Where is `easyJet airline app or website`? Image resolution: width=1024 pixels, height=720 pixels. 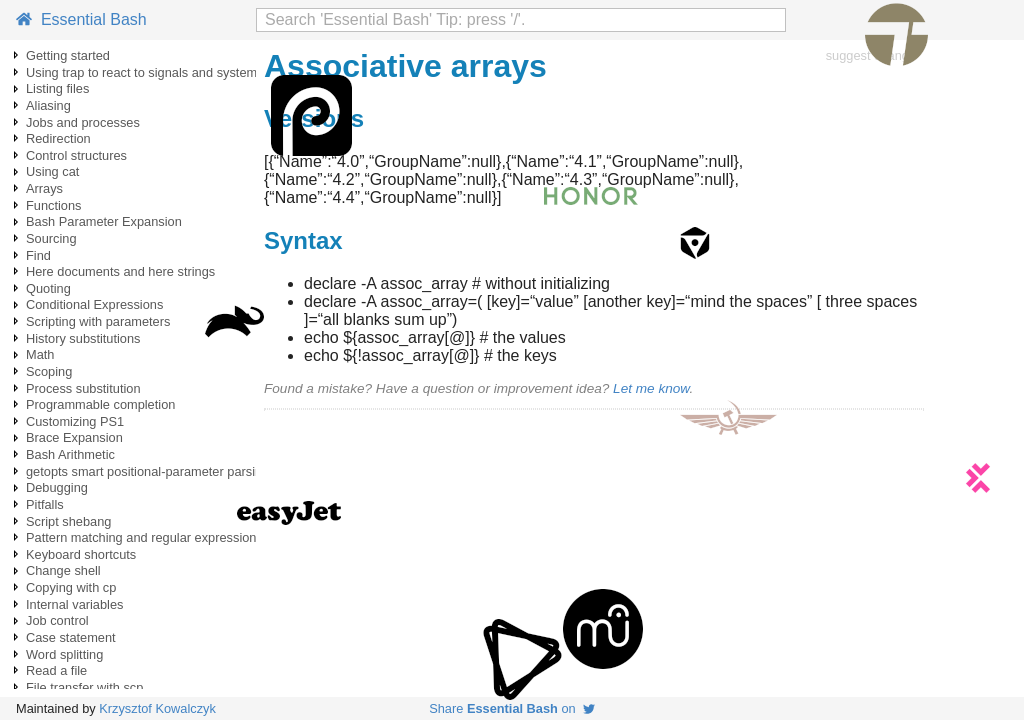
easyJet airline app or website is located at coordinates (289, 513).